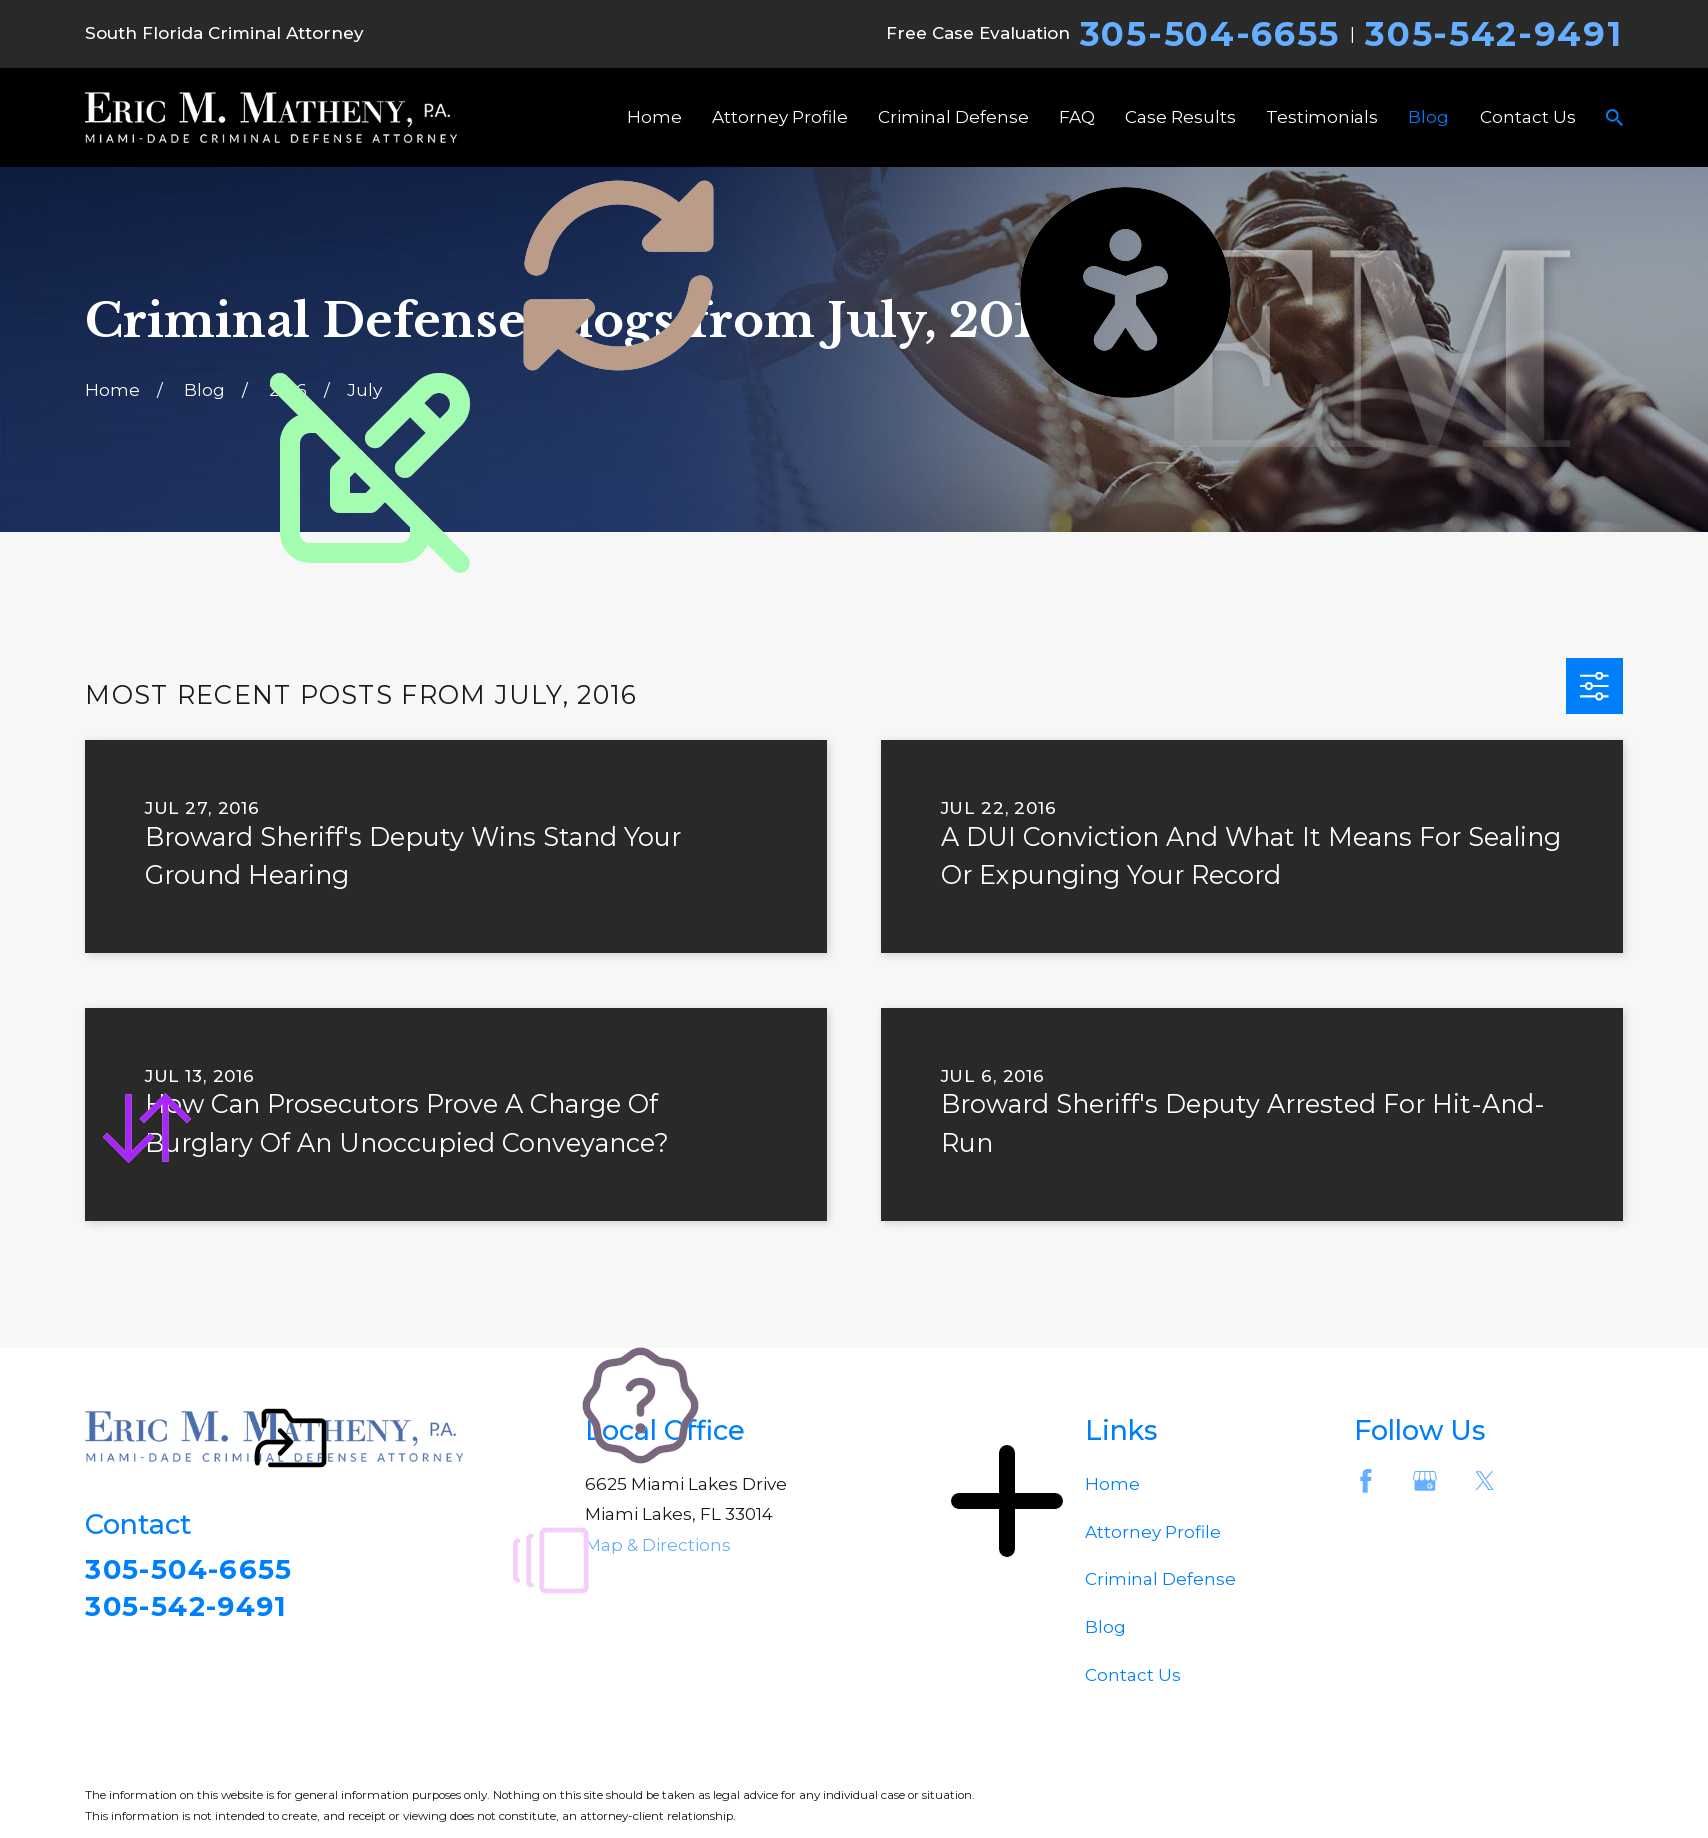 This screenshot has width=1708, height=1838. I want to click on add a new item, so click(1007, 1501).